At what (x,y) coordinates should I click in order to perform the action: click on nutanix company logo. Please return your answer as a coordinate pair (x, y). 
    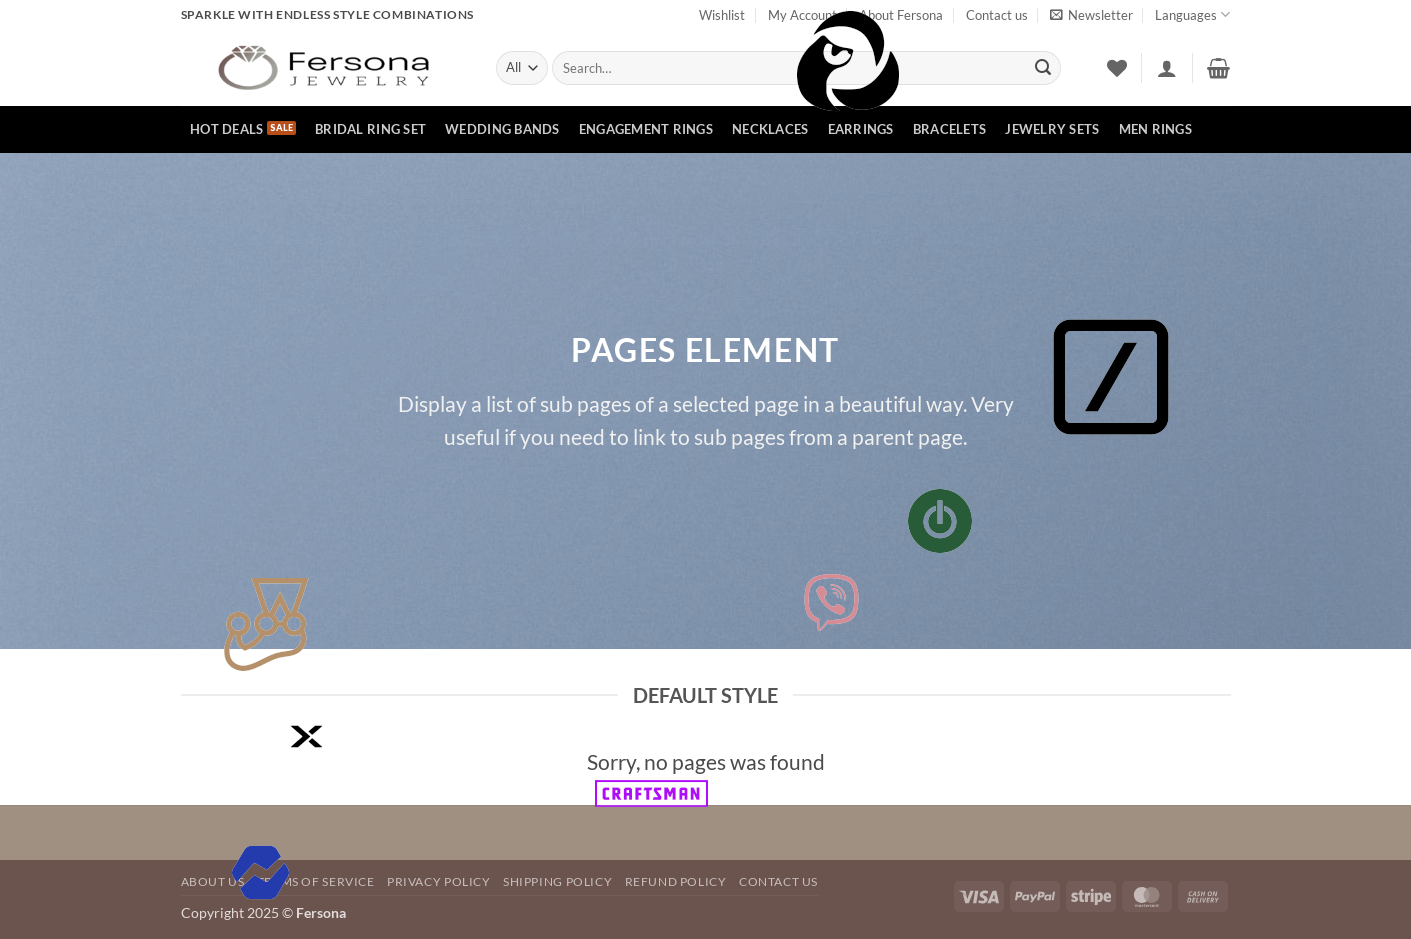
    Looking at the image, I should click on (306, 736).